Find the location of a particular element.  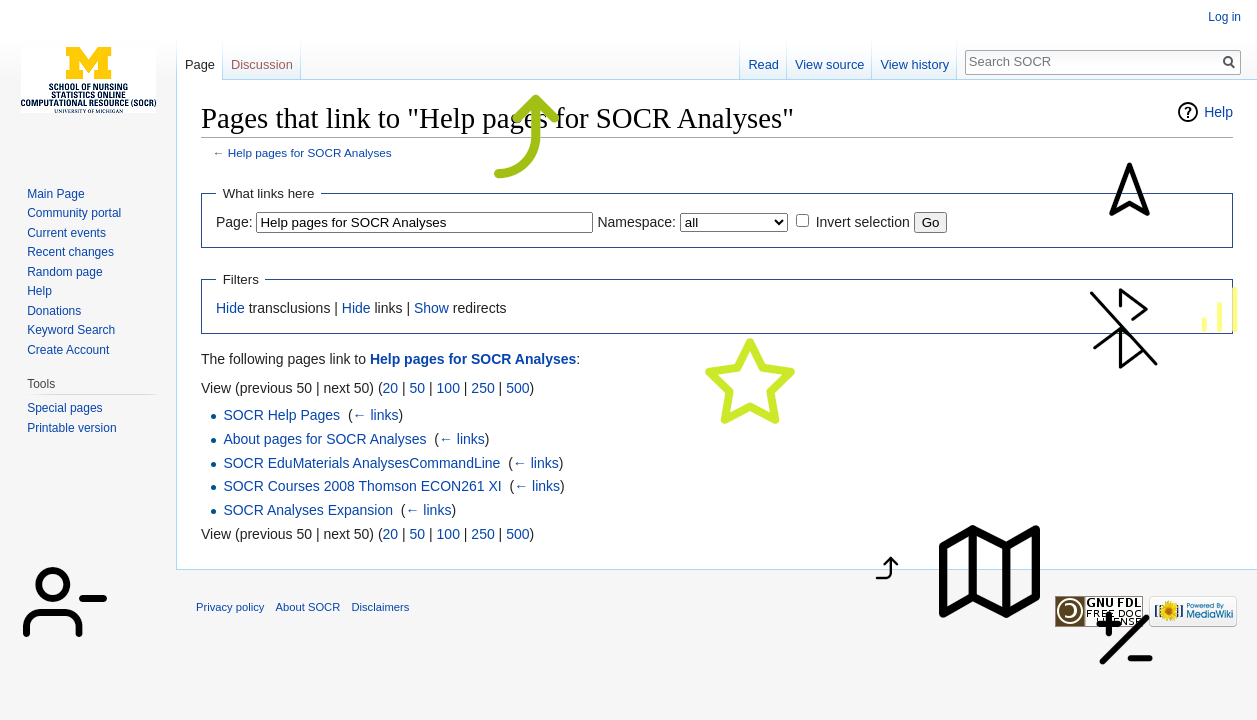

toggle between adding and subtracting values is located at coordinates (1124, 639).